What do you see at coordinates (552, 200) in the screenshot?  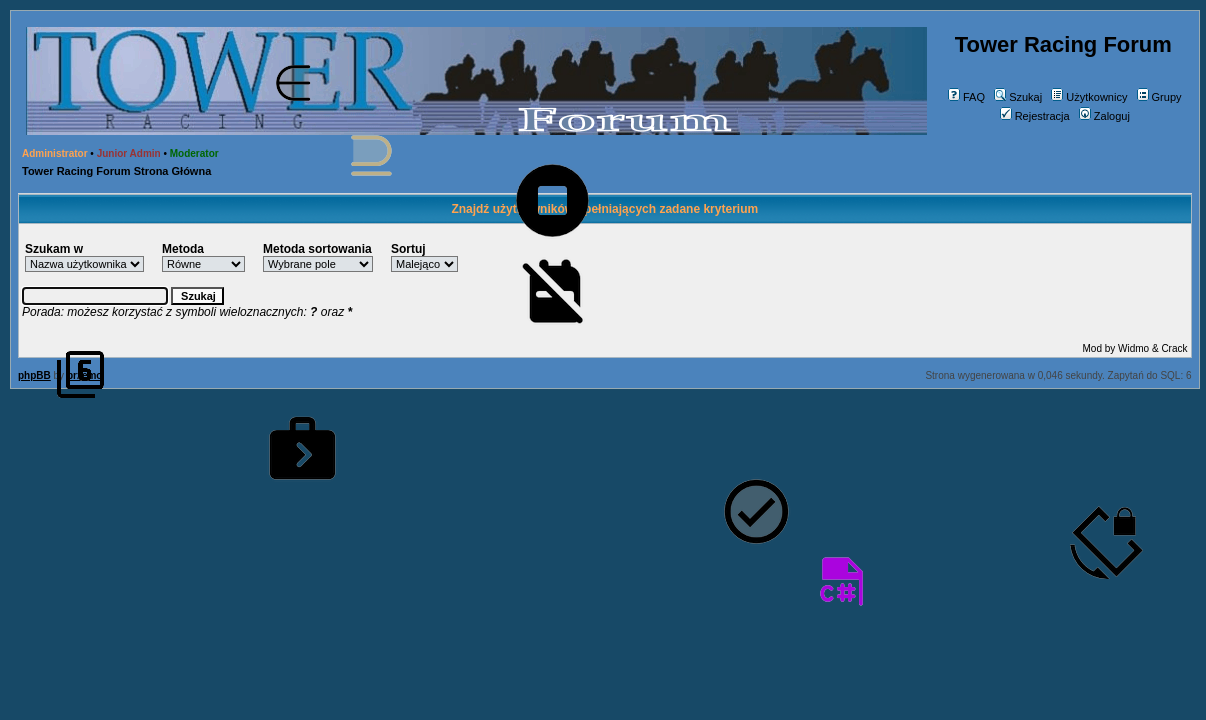 I see `stop media playback` at bounding box center [552, 200].